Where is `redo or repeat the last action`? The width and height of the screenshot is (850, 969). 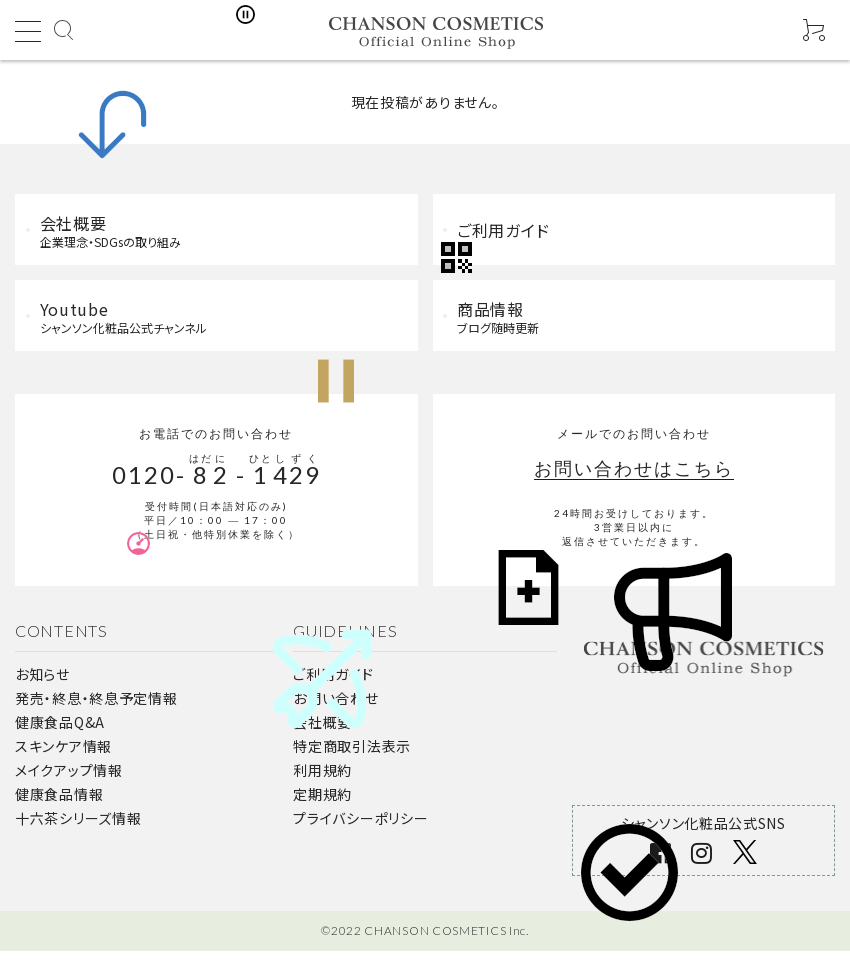 redo or repeat the last action is located at coordinates (112, 124).